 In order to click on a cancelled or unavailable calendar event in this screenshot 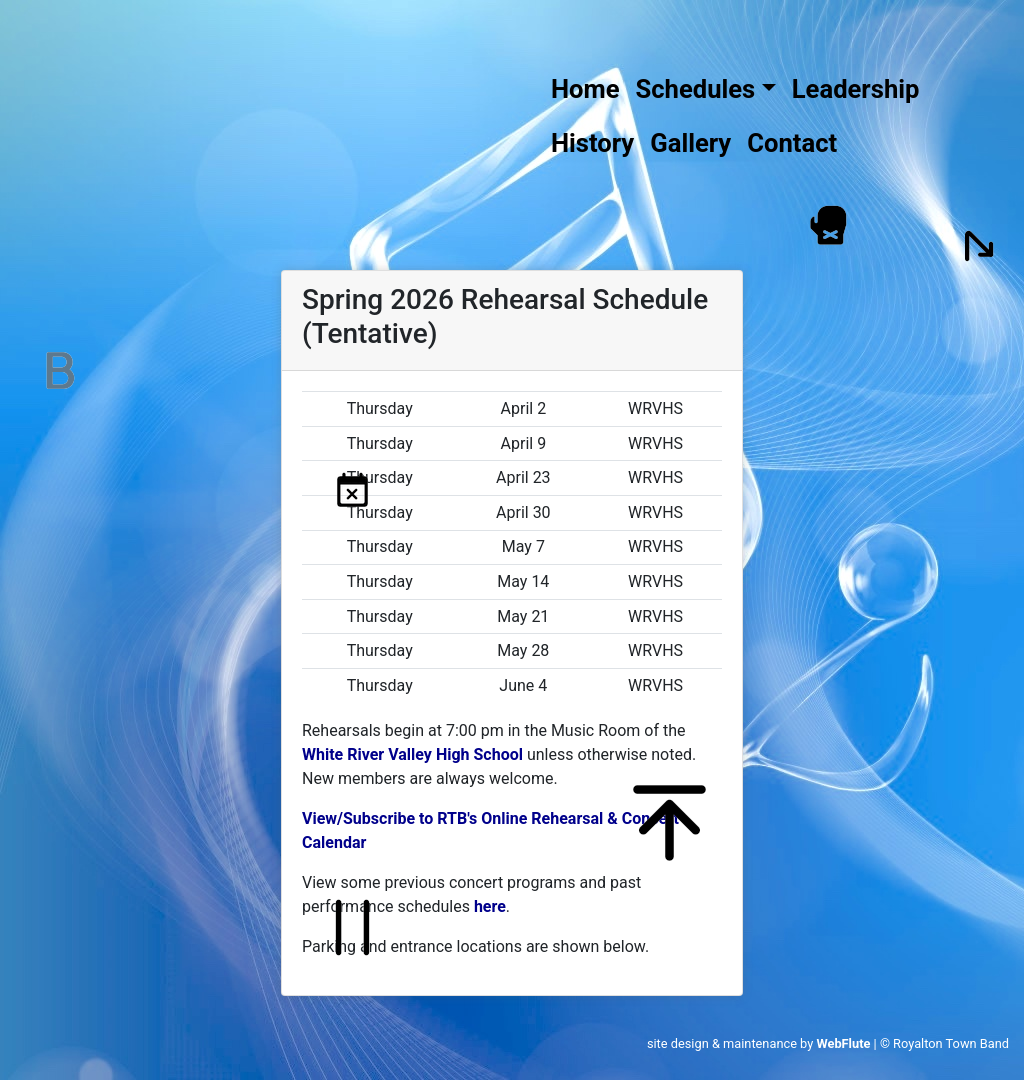, I will do `click(352, 491)`.